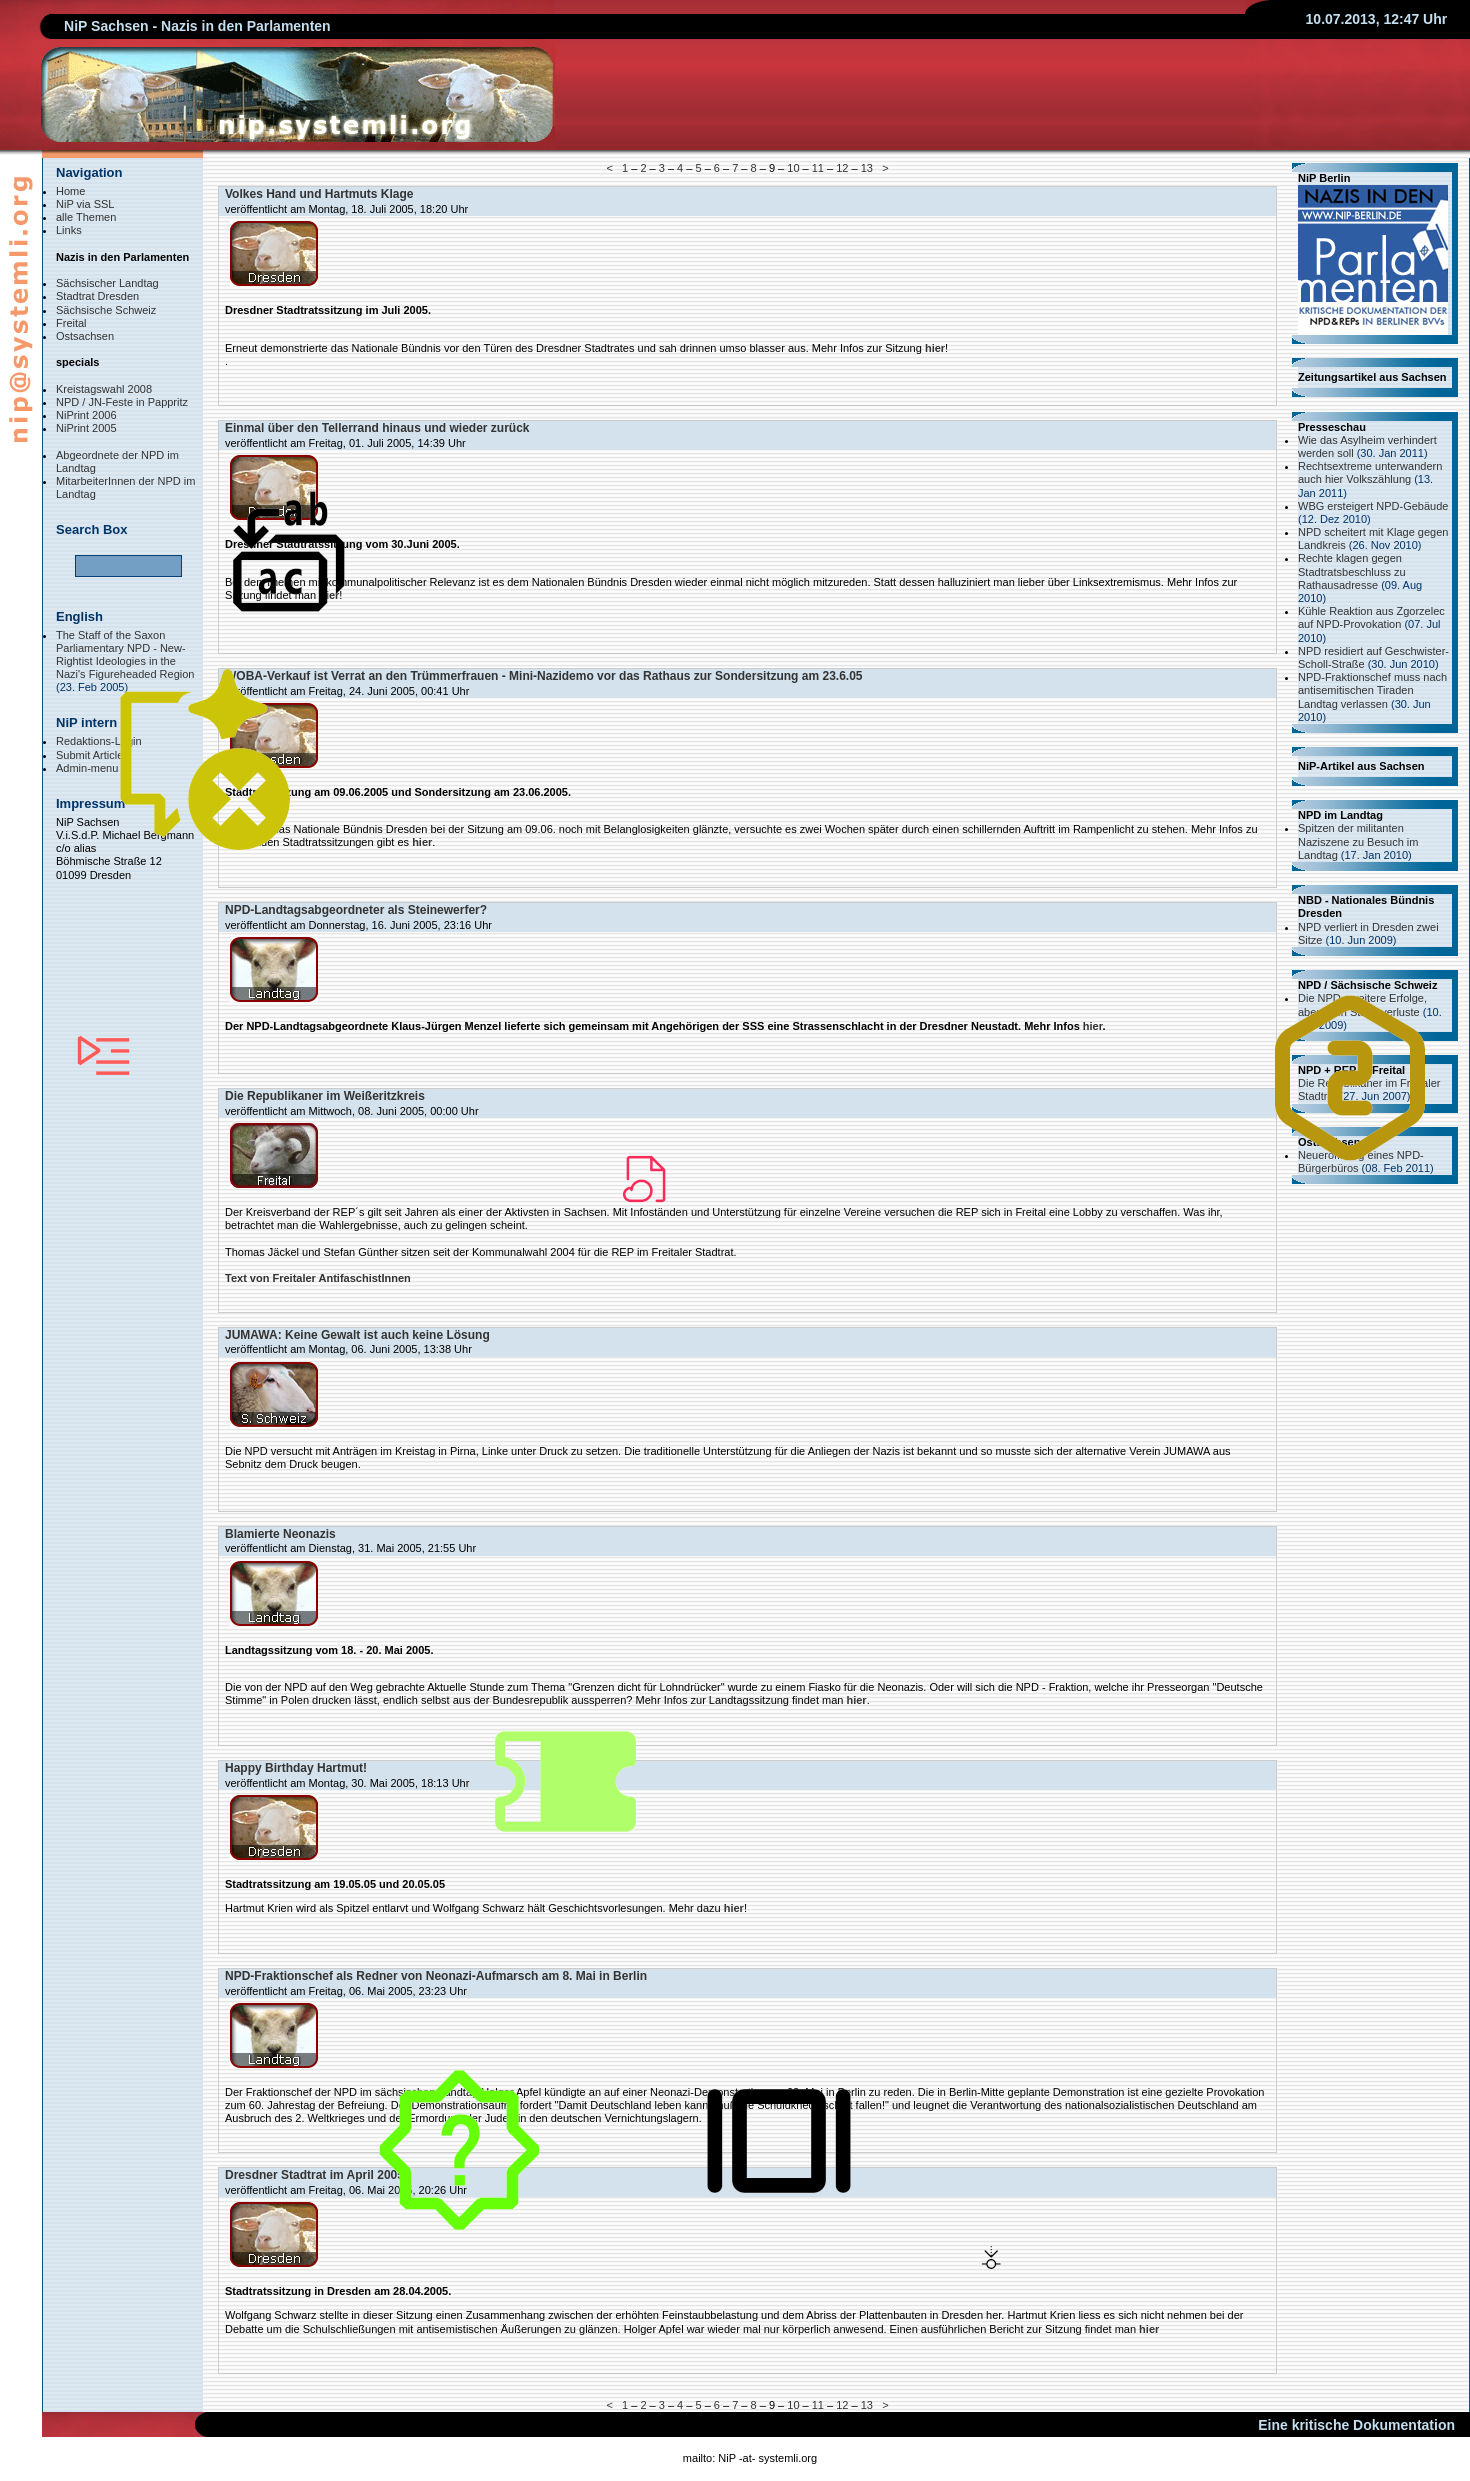 The image size is (1470, 2481). What do you see at coordinates (103, 1056) in the screenshot?
I see `step through code one line at a time during debugging` at bounding box center [103, 1056].